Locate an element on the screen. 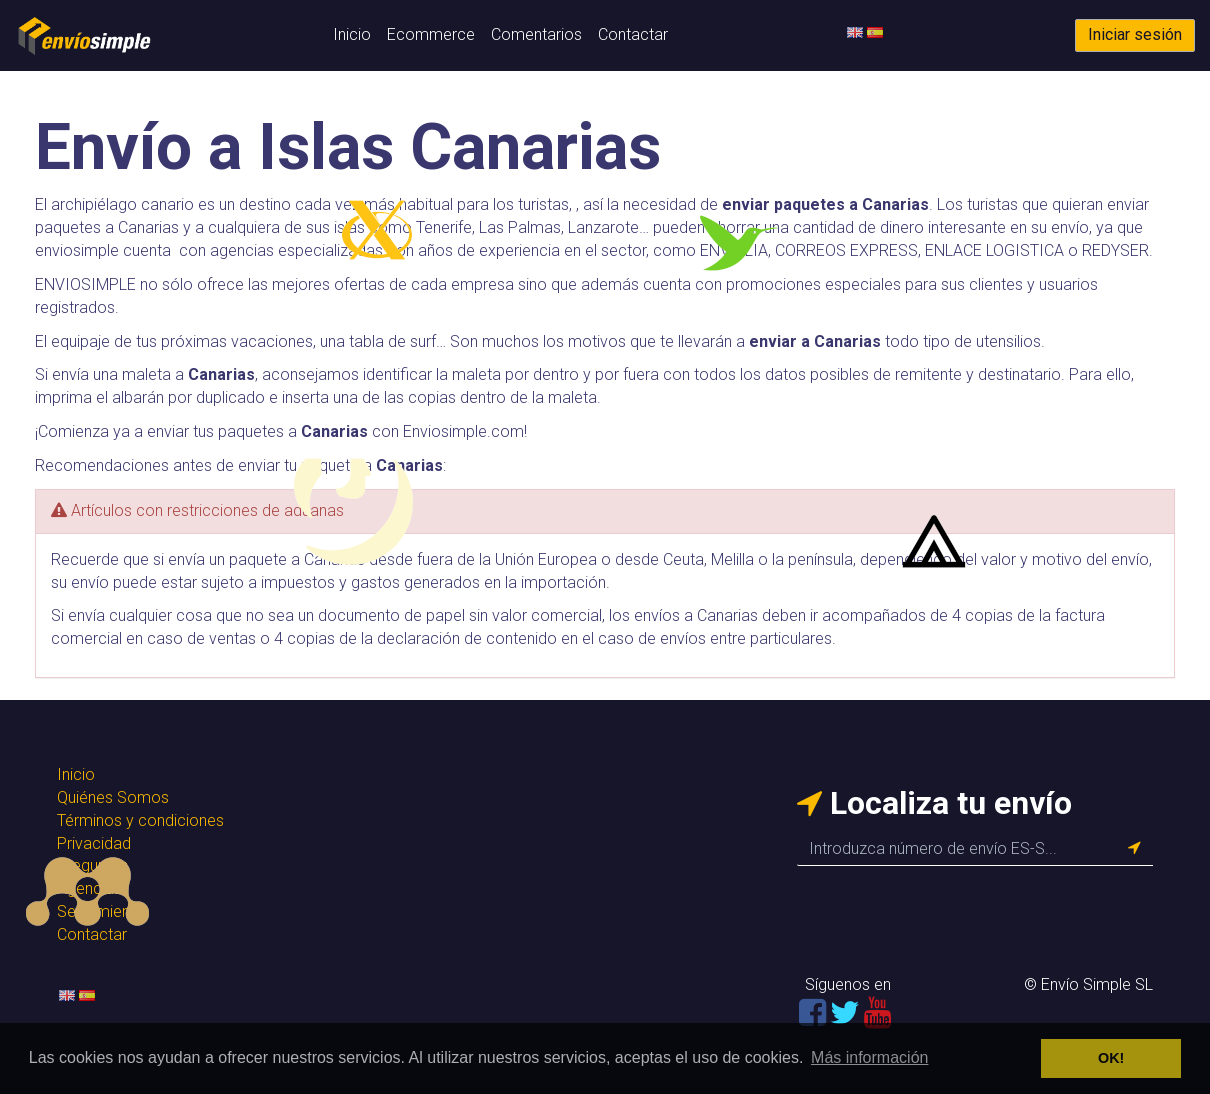 The width and height of the screenshot is (1210, 1094). view camping or outdoor locations is located at coordinates (934, 542).